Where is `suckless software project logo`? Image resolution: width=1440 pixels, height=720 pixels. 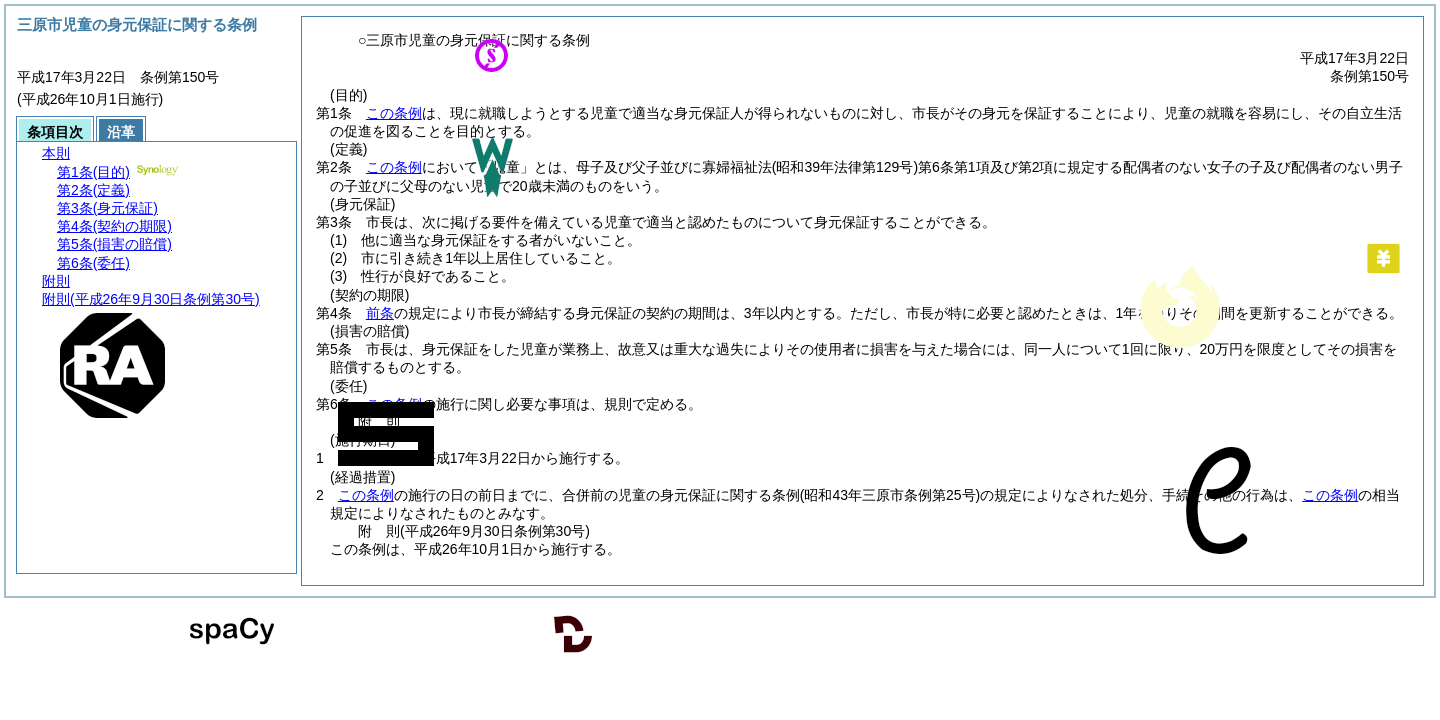
suckless software project logo is located at coordinates (386, 434).